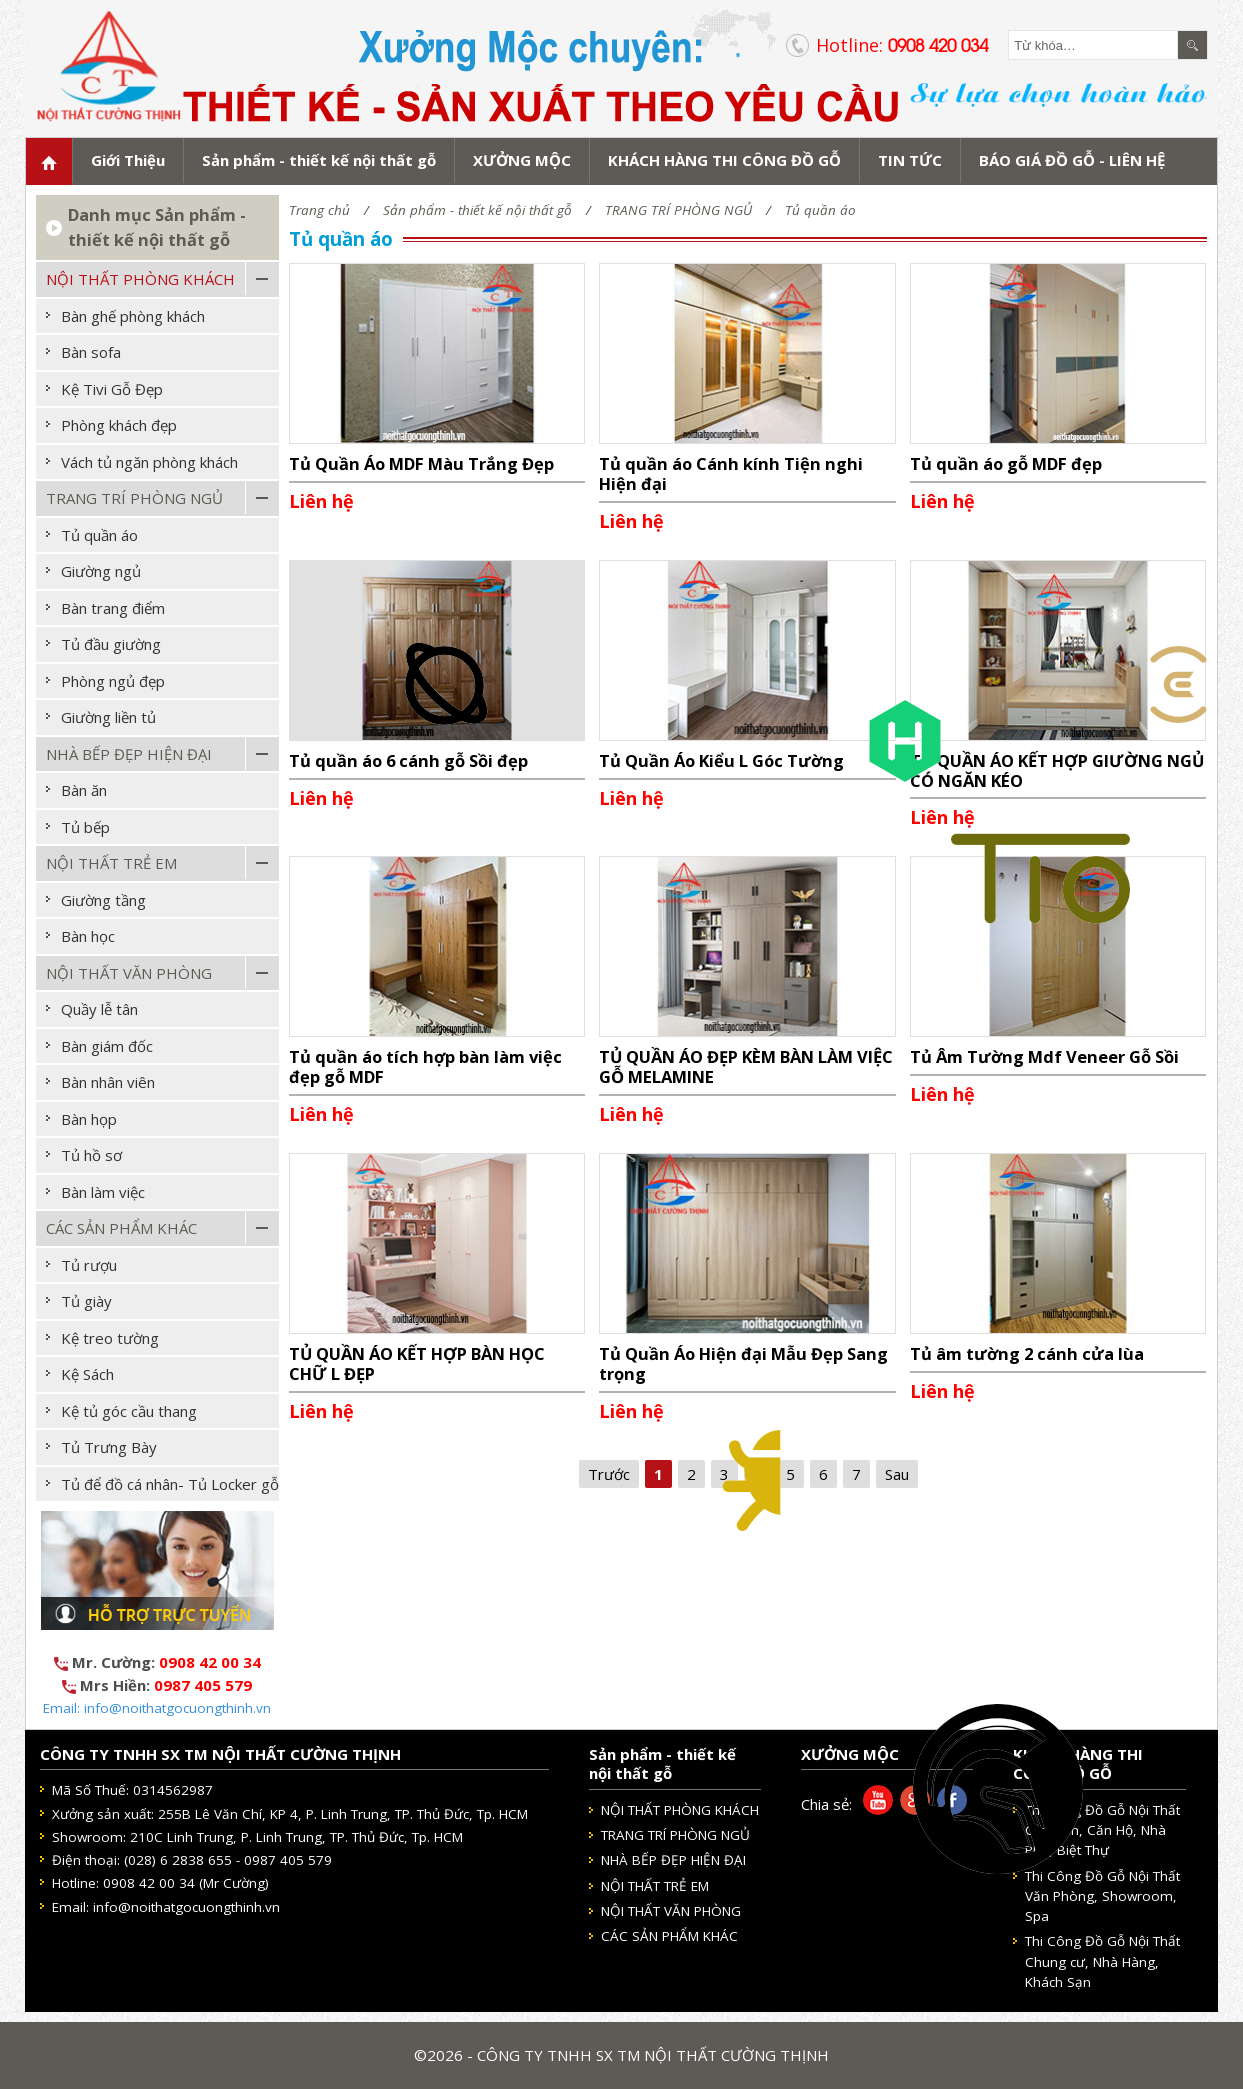  What do you see at coordinates (1178, 684) in the screenshot?
I see `ecovacs app or device connection` at bounding box center [1178, 684].